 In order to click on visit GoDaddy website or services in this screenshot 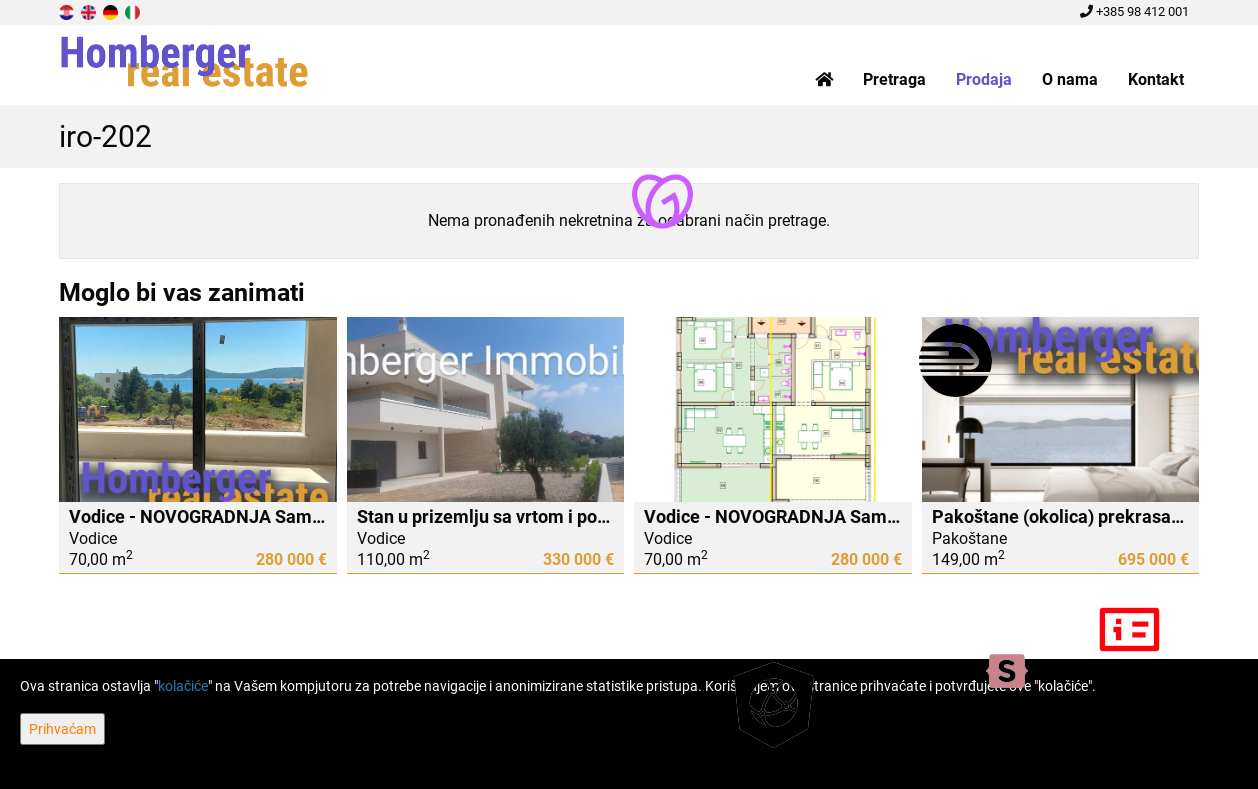, I will do `click(662, 201)`.